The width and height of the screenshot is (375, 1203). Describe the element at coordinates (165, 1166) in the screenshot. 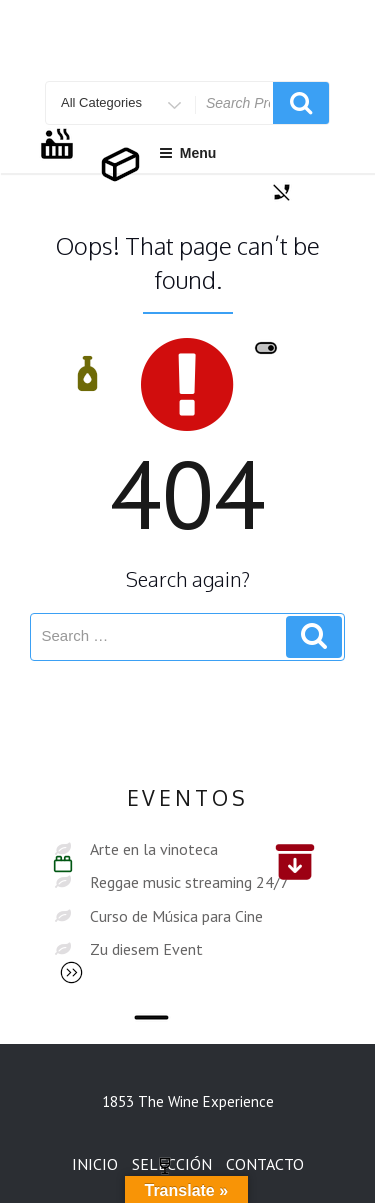

I see `find nearby wine bars or restaurants` at that location.